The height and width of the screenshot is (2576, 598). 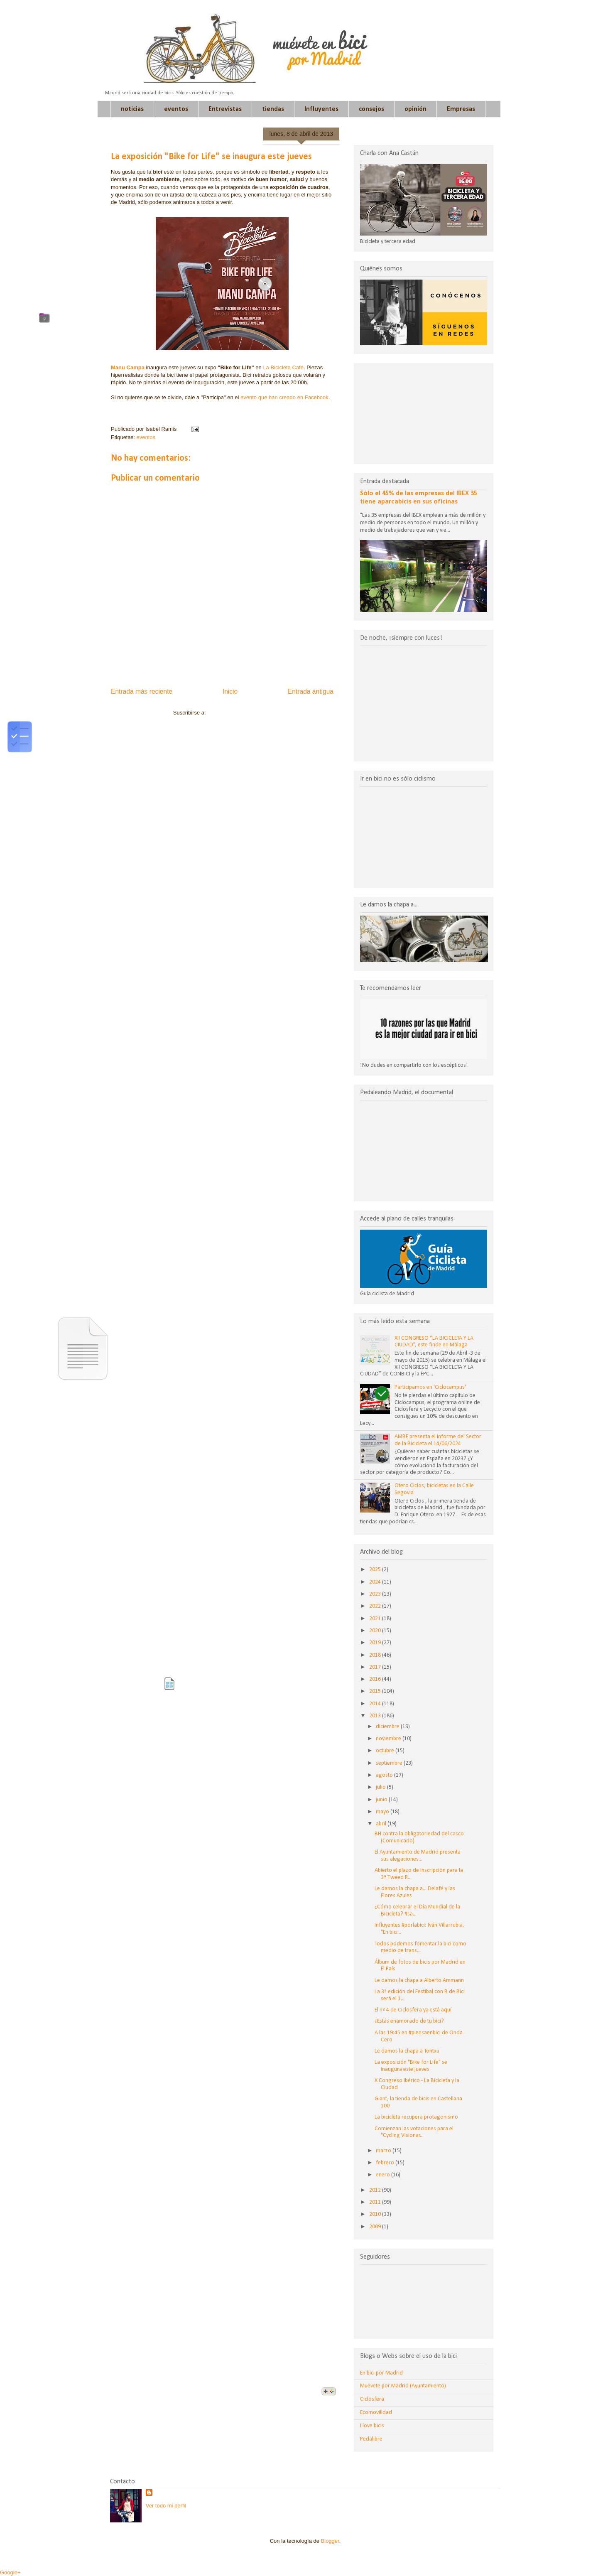 What do you see at coordinates (44, 318) in the screenshot?
I see `access your home folder` at bounding box center [44, 318].